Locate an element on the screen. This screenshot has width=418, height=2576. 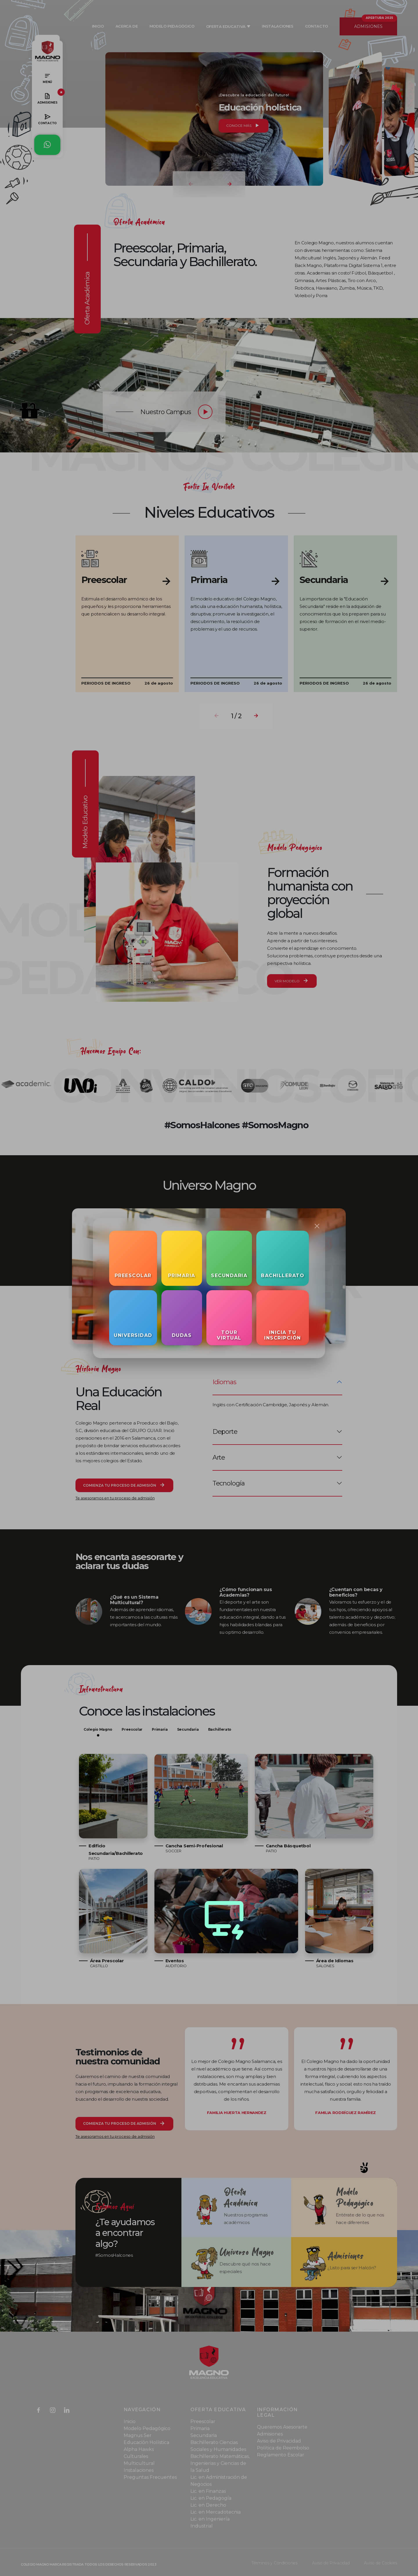
desktop power or energy settings is located at coordinates (224, 1918).